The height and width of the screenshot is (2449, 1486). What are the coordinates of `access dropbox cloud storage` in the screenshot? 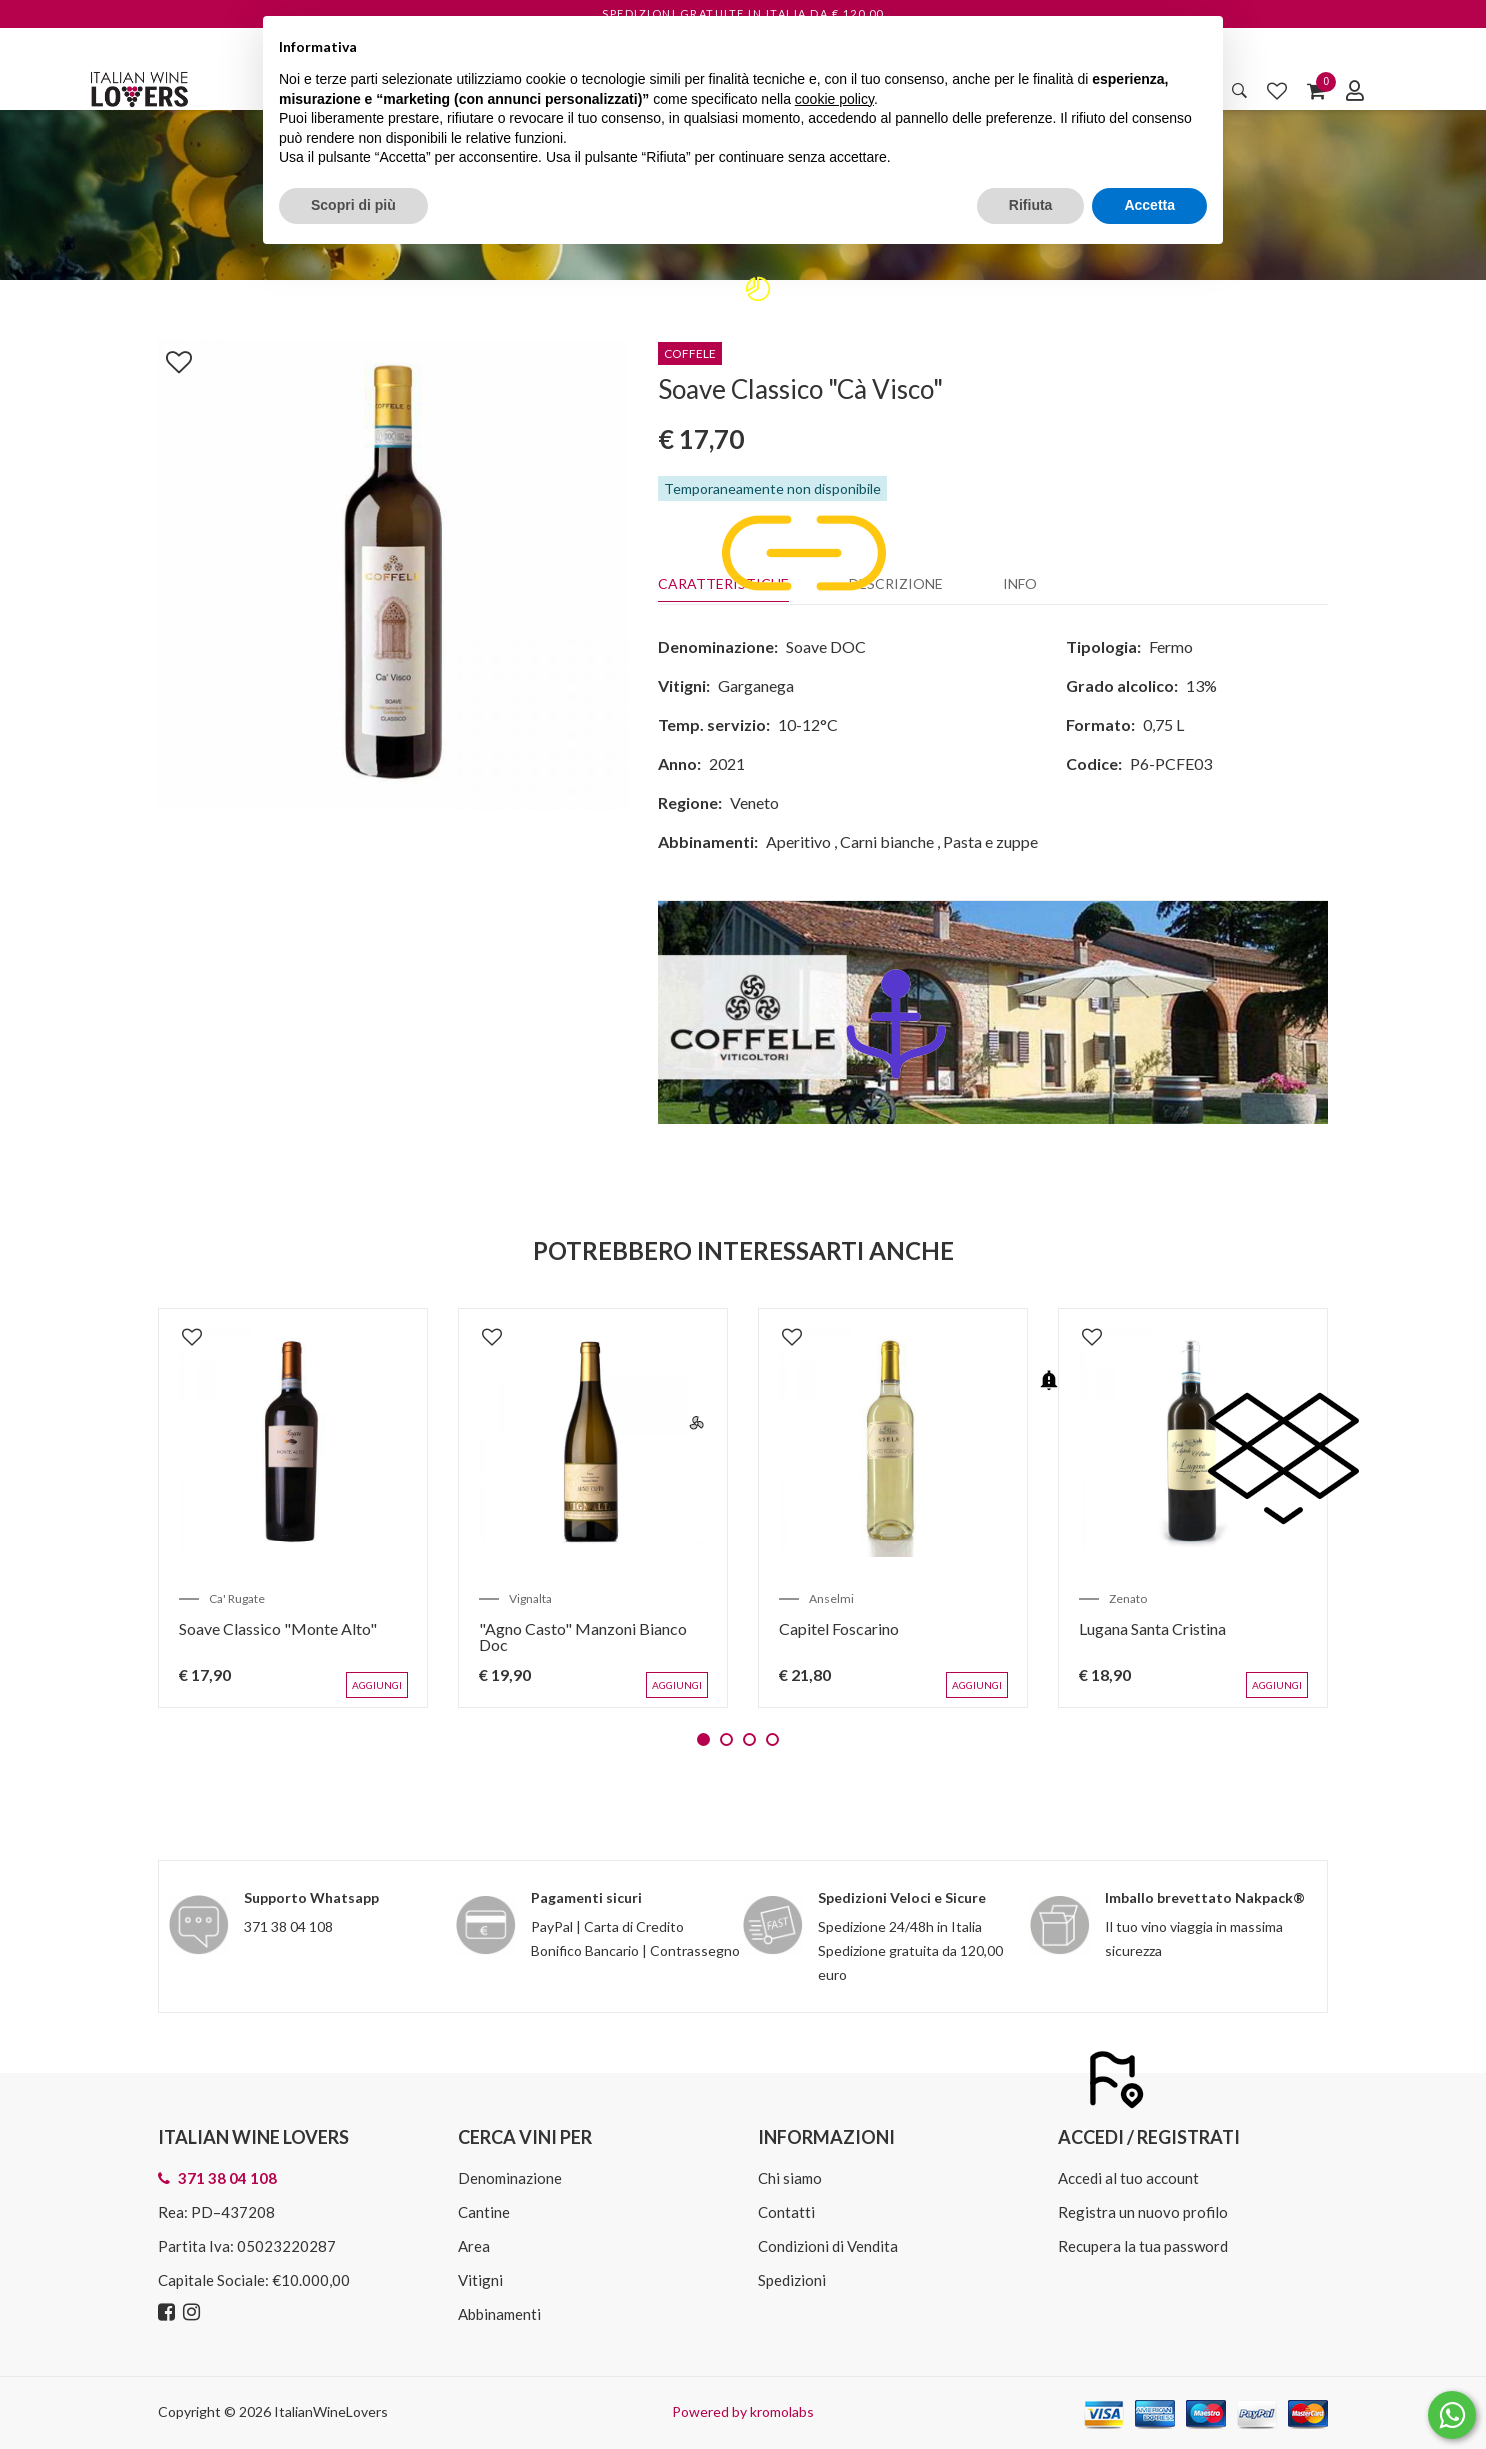 It's located at (1283, 1451).